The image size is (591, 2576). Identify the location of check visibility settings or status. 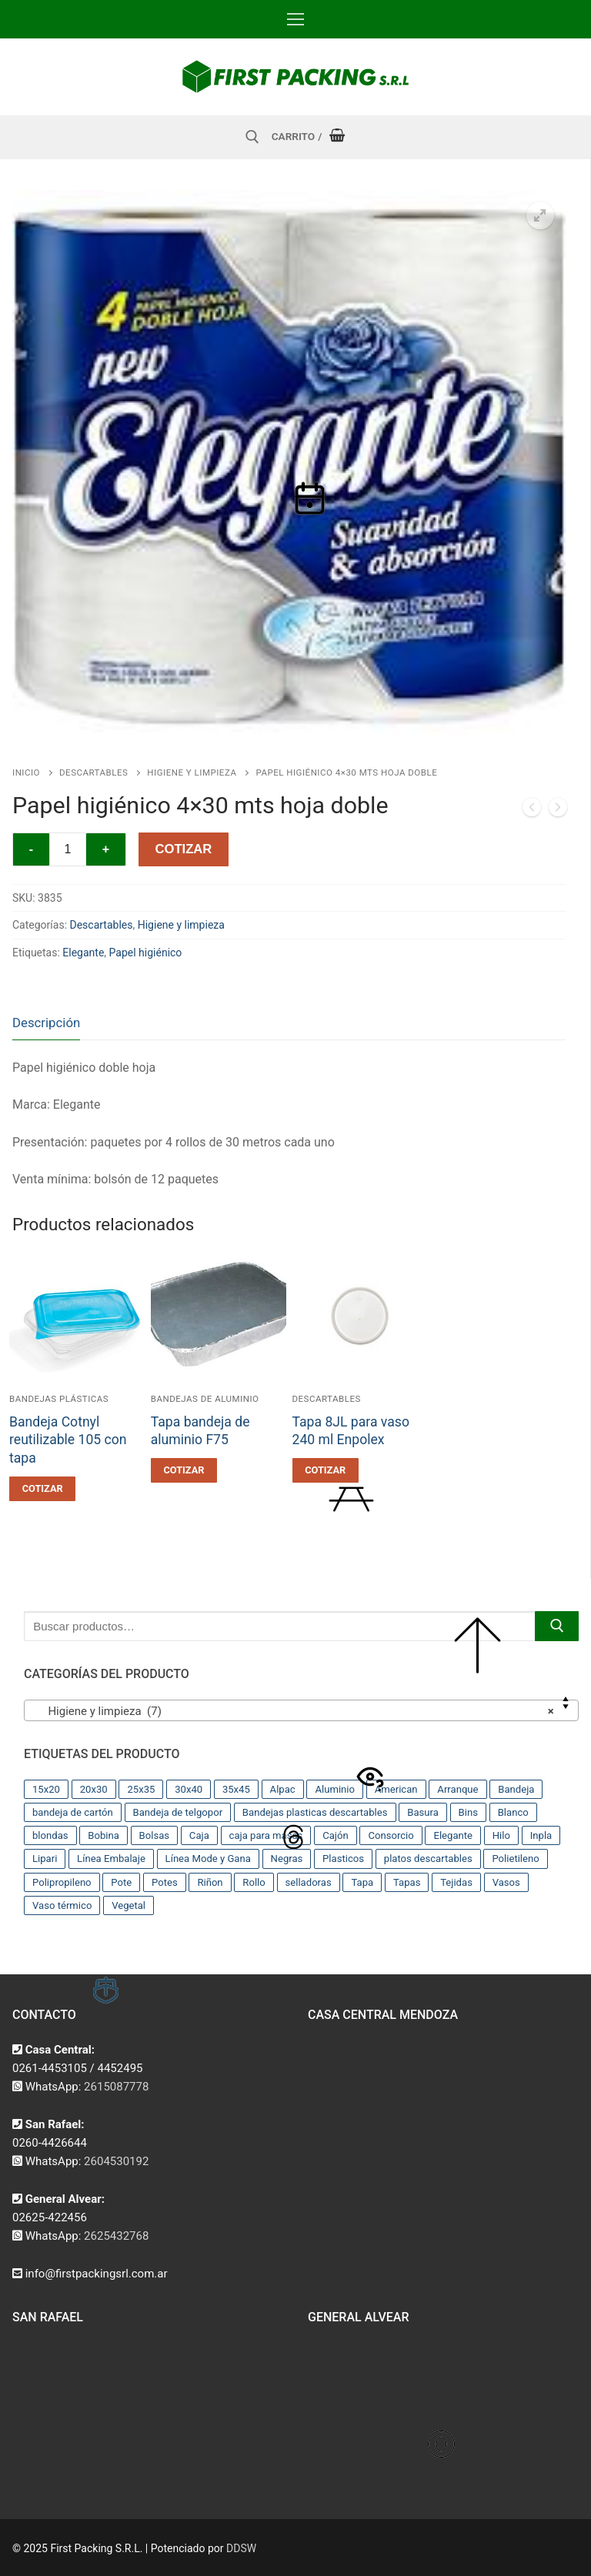
(370, 1777).